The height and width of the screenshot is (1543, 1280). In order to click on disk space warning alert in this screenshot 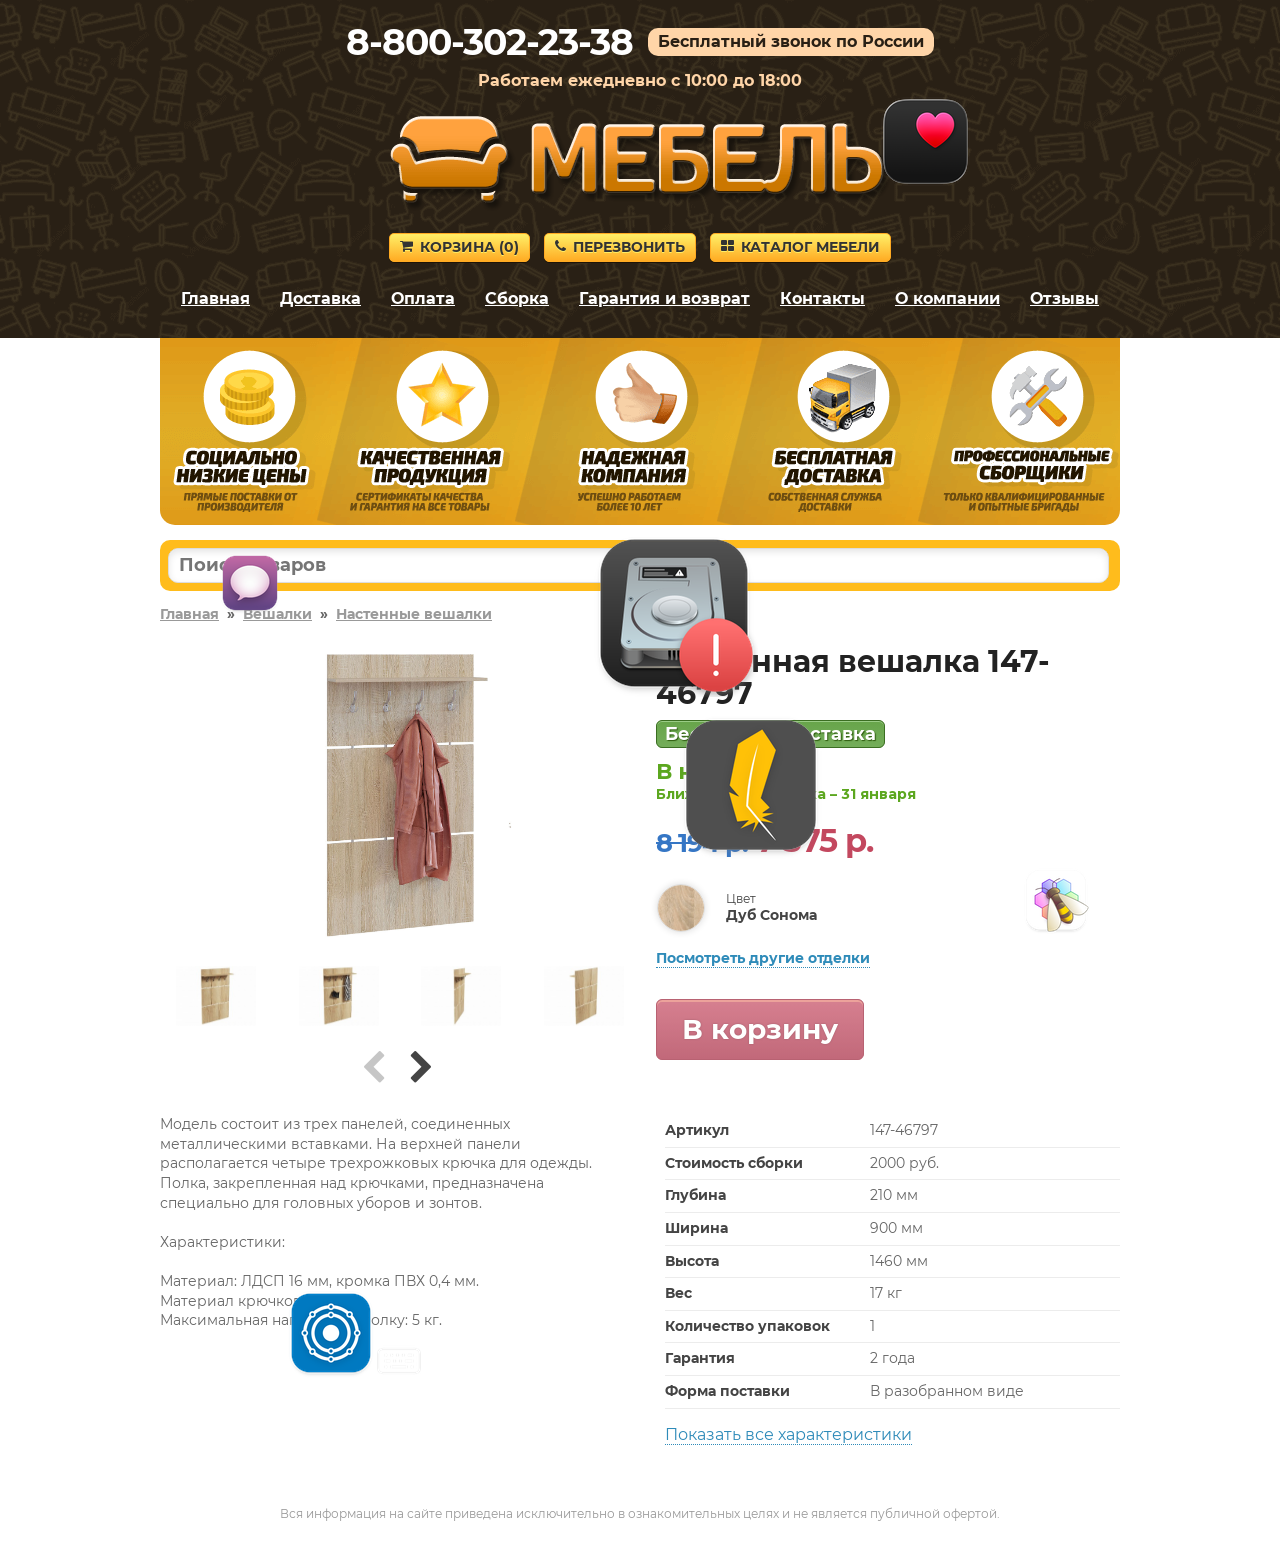, I will do `click(674, 613)`.